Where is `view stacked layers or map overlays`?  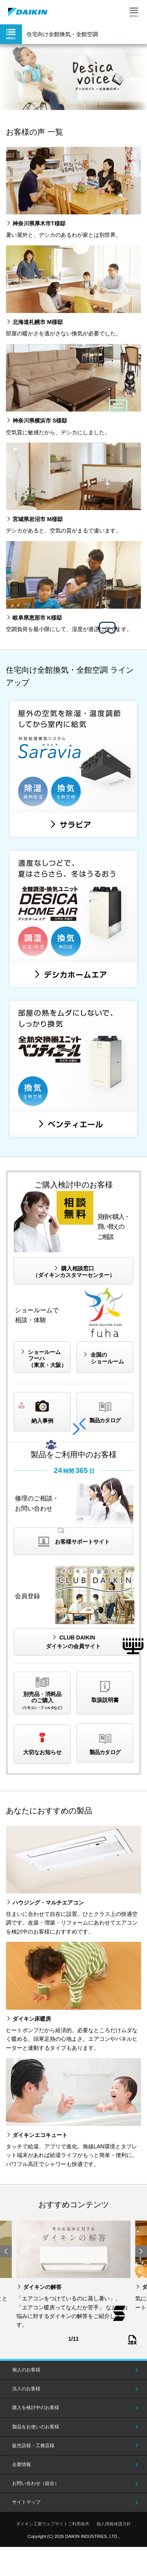
view stacked layers or map overlays is located at coordinates (119, 2313).